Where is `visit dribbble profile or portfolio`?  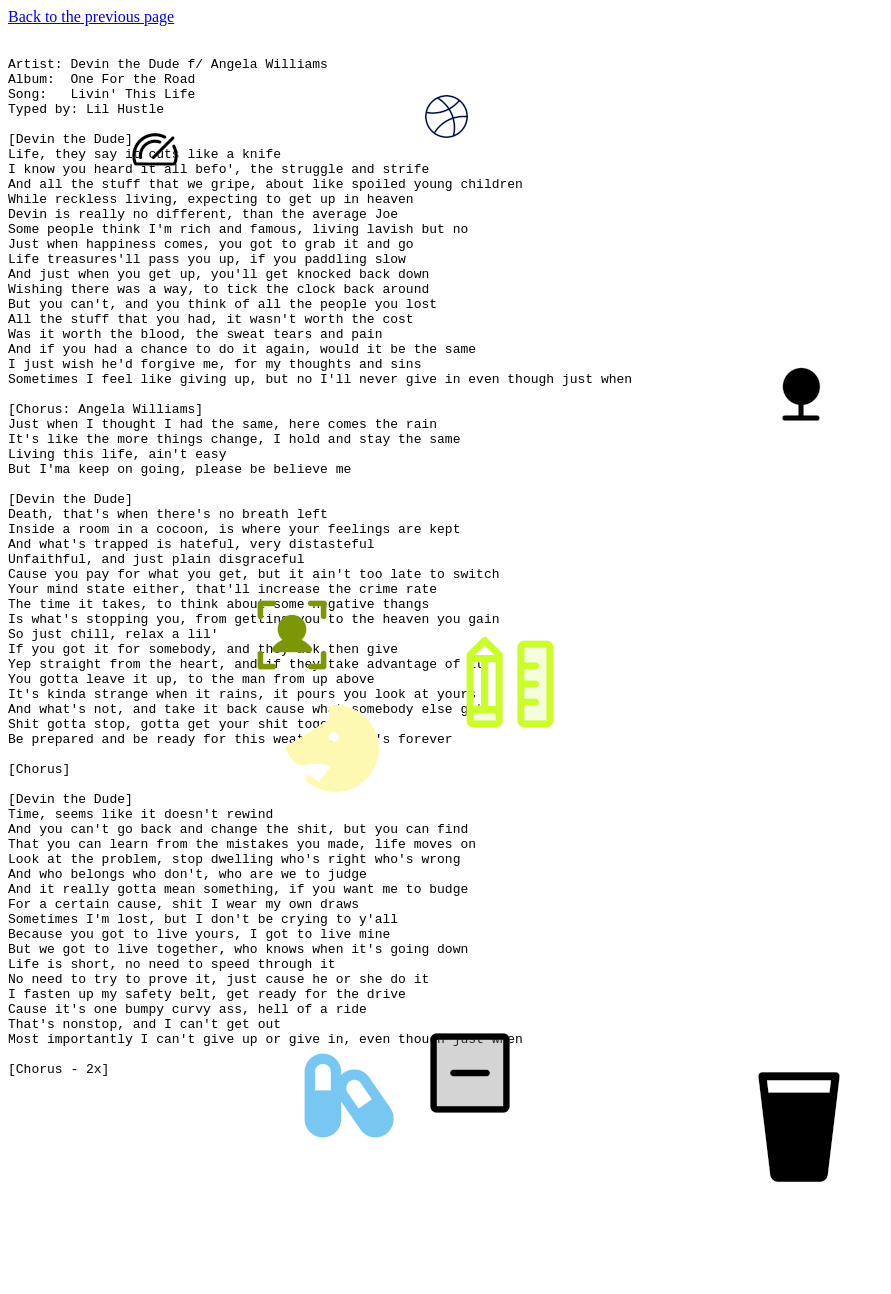 visit dribbble profile or portfolio is located at coordinates (446, 116).